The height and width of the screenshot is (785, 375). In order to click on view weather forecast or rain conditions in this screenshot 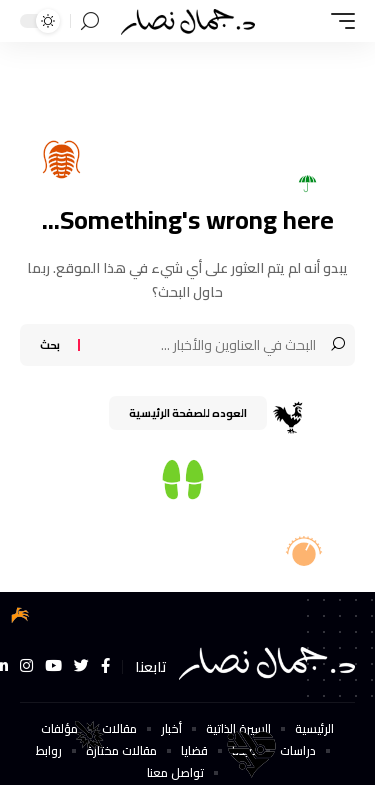, I will do `click(307, 183)`.